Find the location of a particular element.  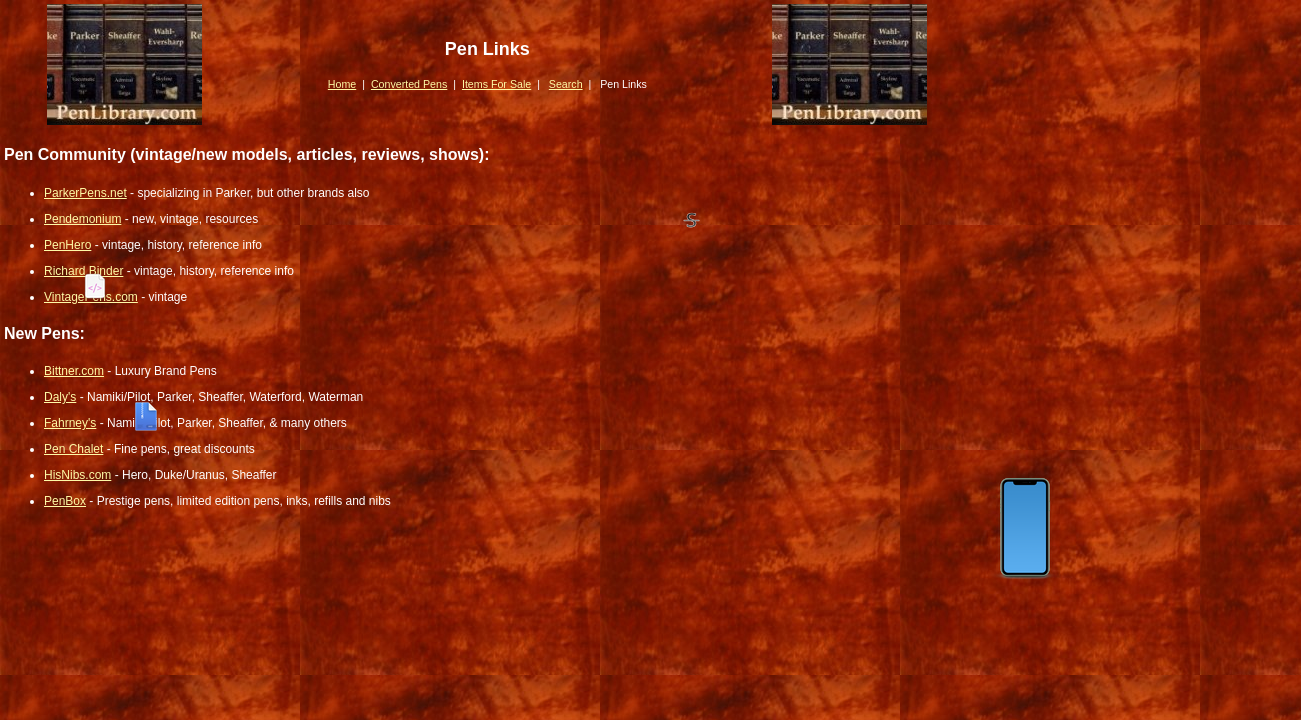

a virtualbox virtual hard disk file is located at coordinates (146, 417).